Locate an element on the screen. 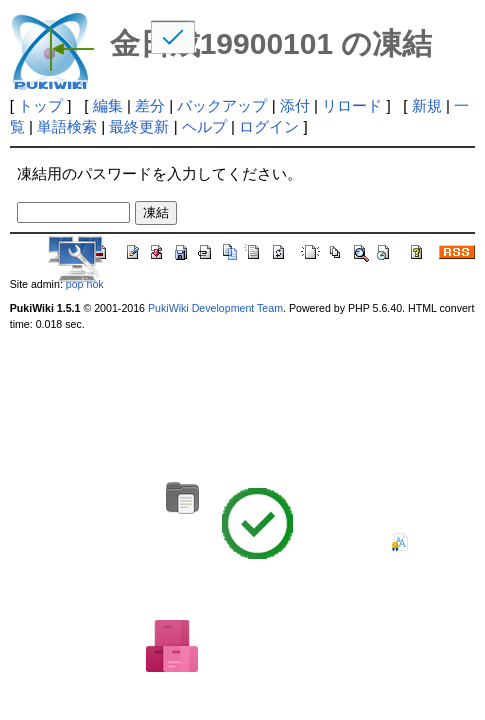  access network and connection settings is located at coordinates (75, 258).